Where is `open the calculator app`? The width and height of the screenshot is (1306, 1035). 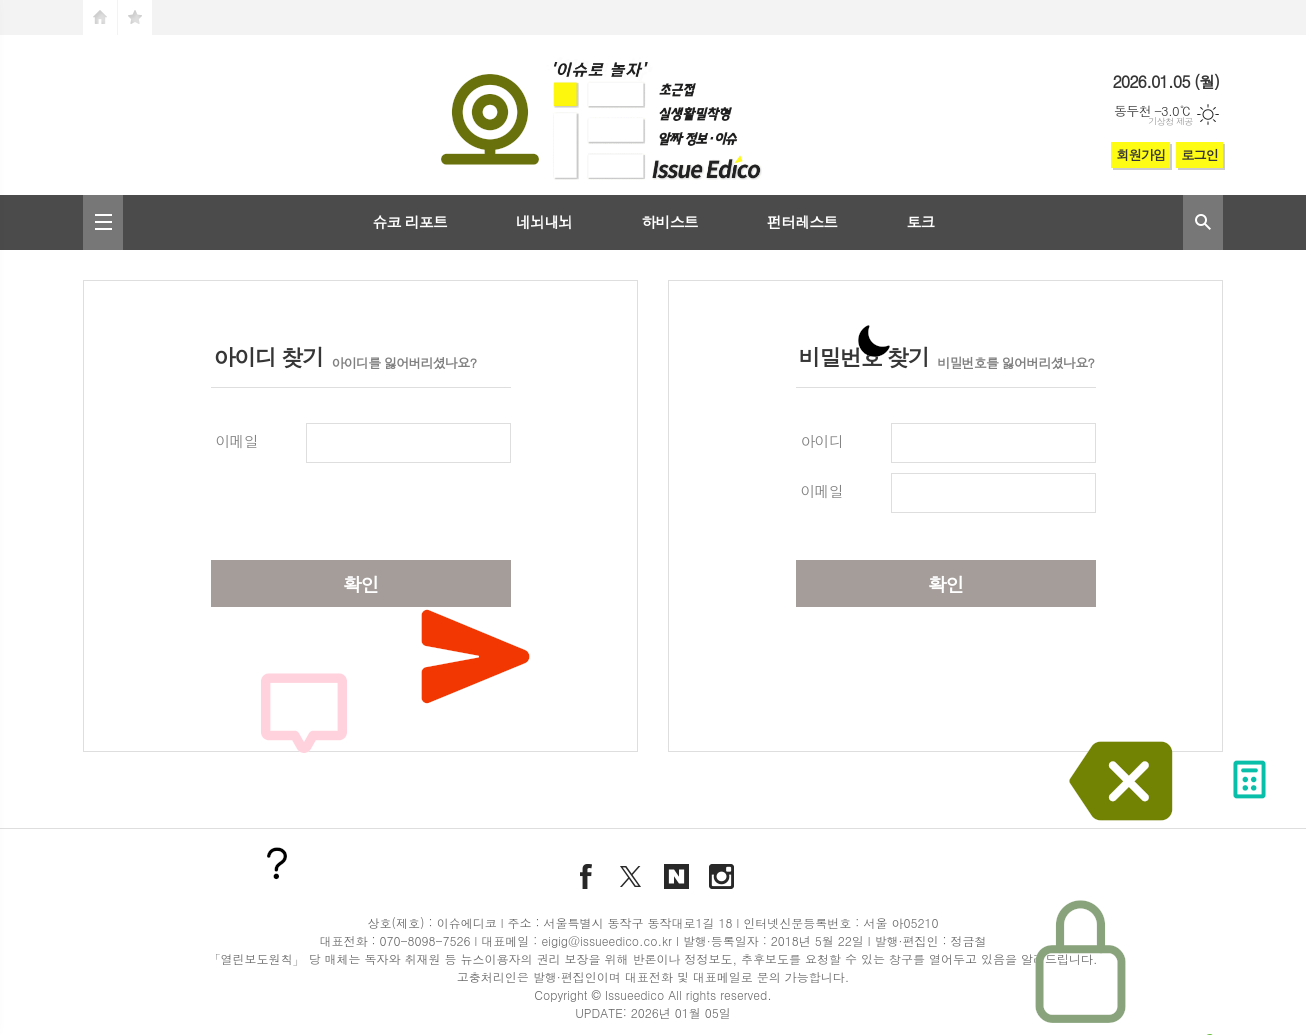
open the calculator app is located at coordinates (1249, 779).